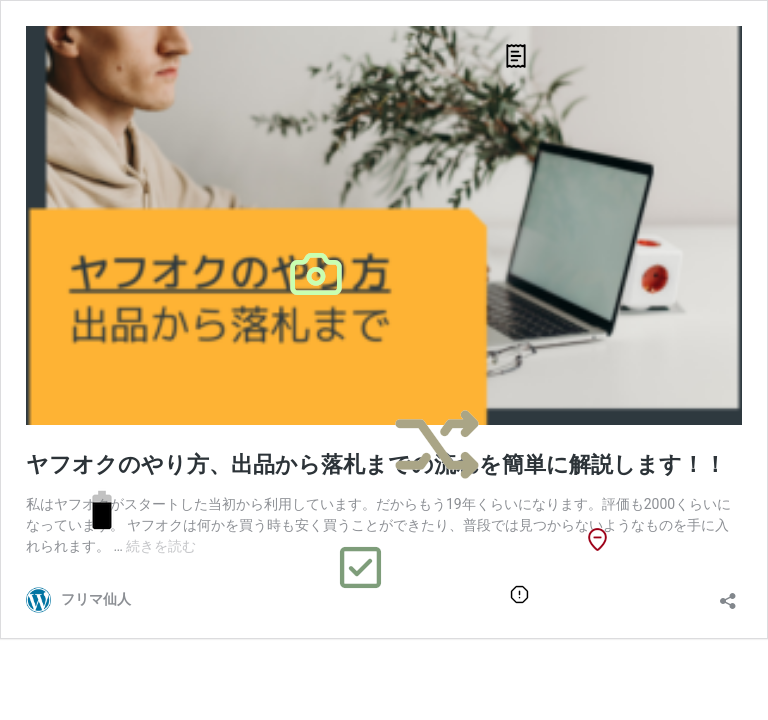 The image size is (768, 720). Describe the element at coordinates (360, 567) in the screenshot. I see `a selected or completed item` at that location.